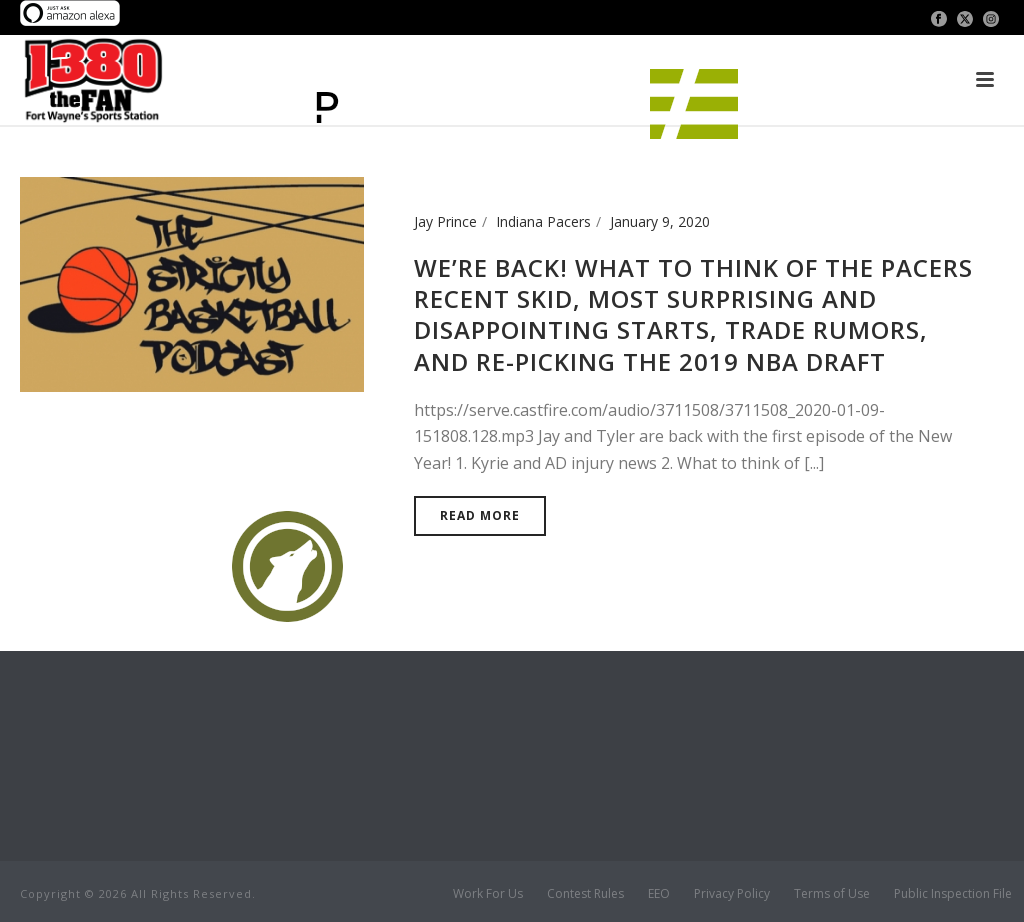 The image size is (1024, 922). I want to click on open librewolf browser, so click(287, 566).